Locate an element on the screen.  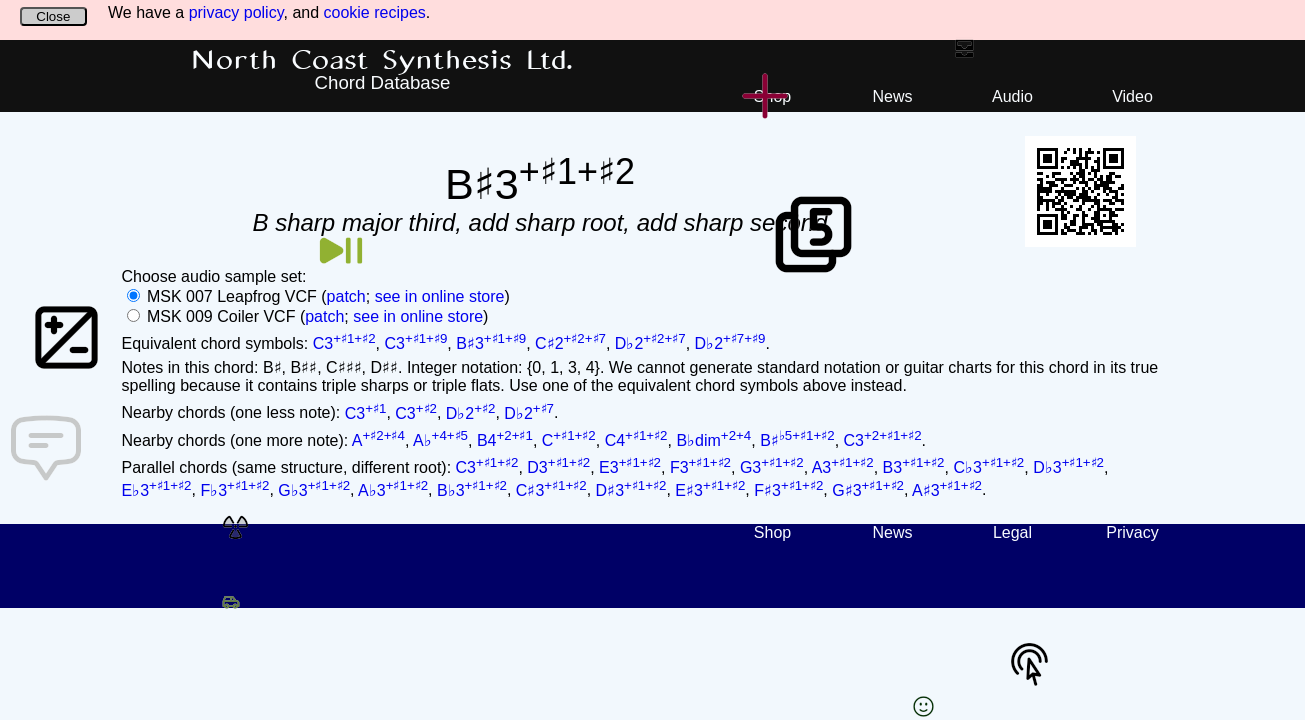
access vehicle or driving settings is located at coordinates (231, 602).